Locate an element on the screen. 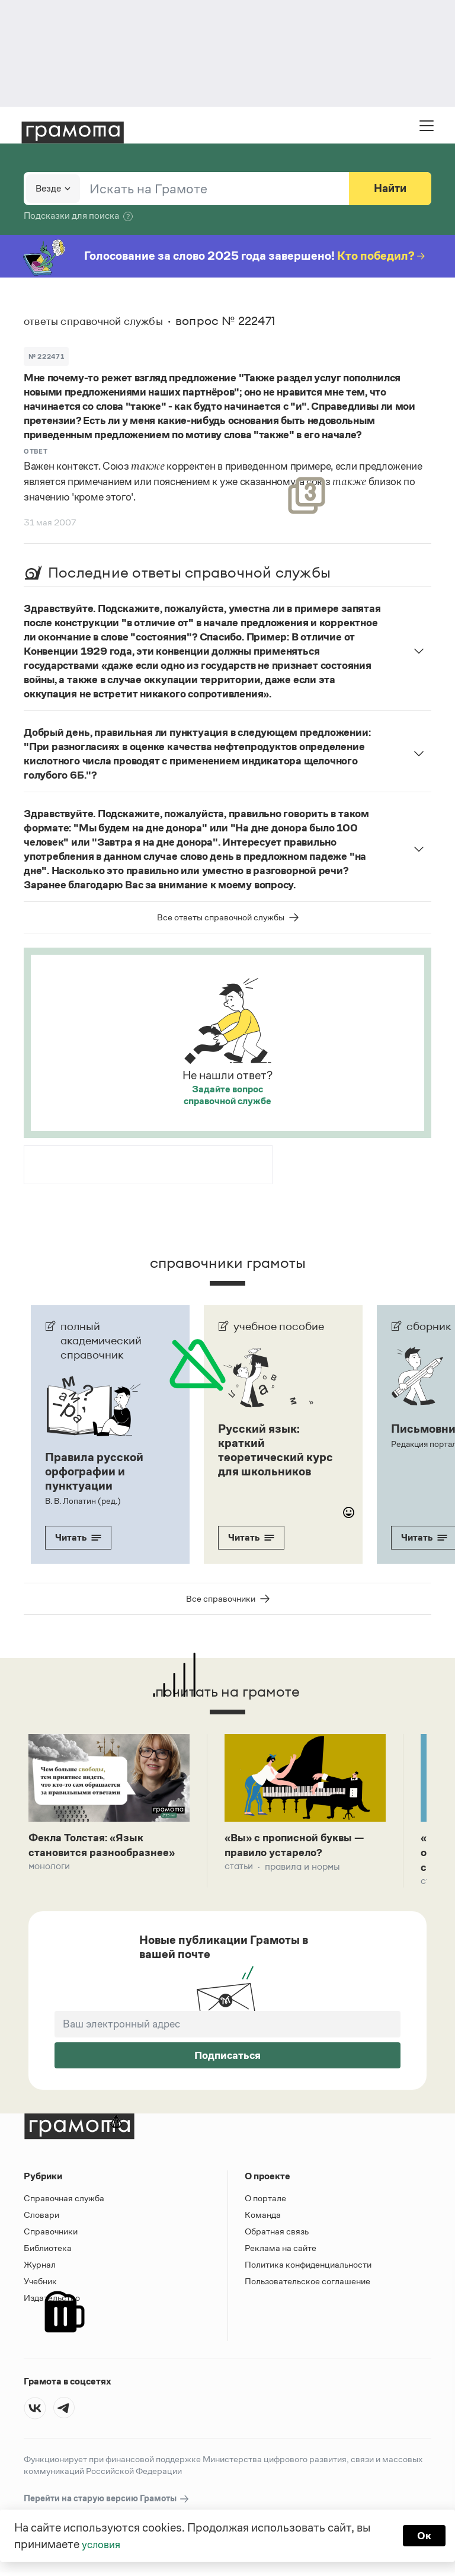 The image size is (455, 2576). rate your experience as positive is located at coordinates (348, 1512).